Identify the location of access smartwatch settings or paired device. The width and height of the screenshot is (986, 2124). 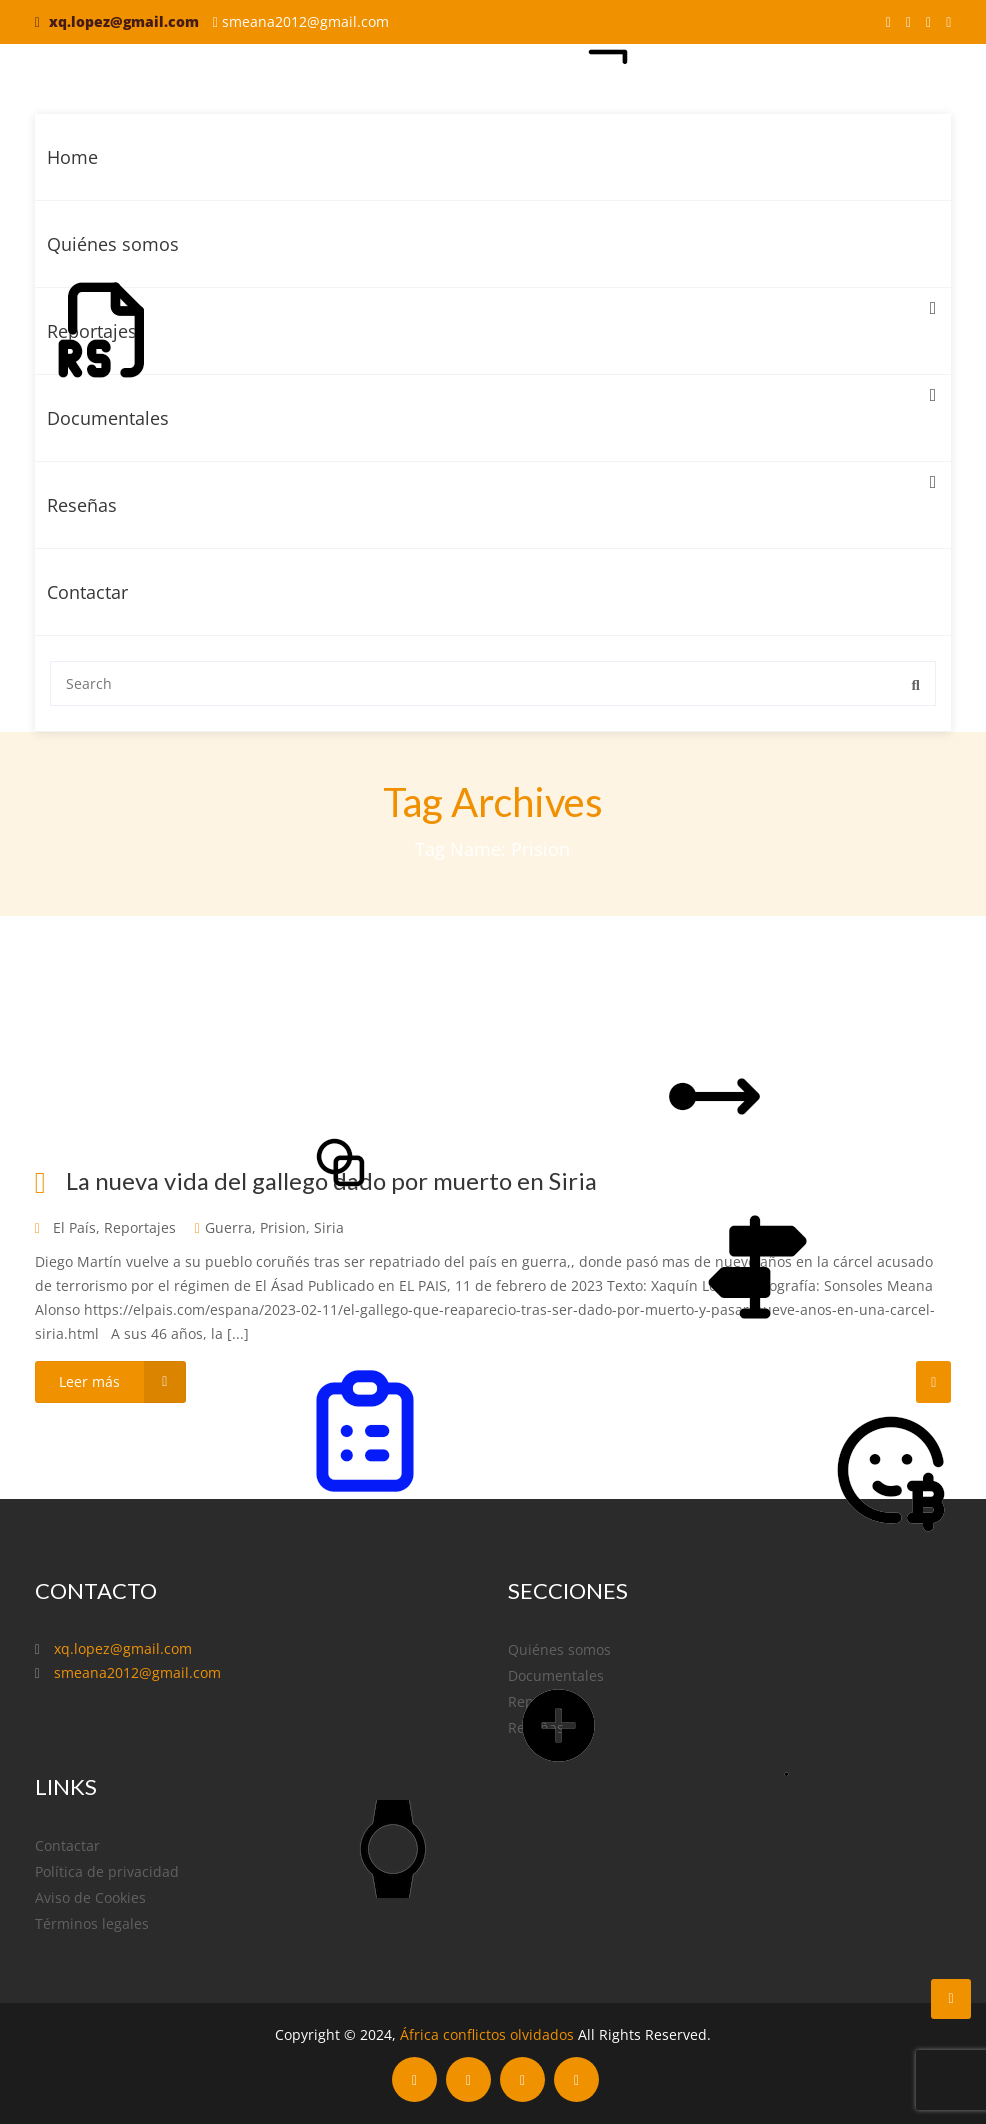
(393, 1849).